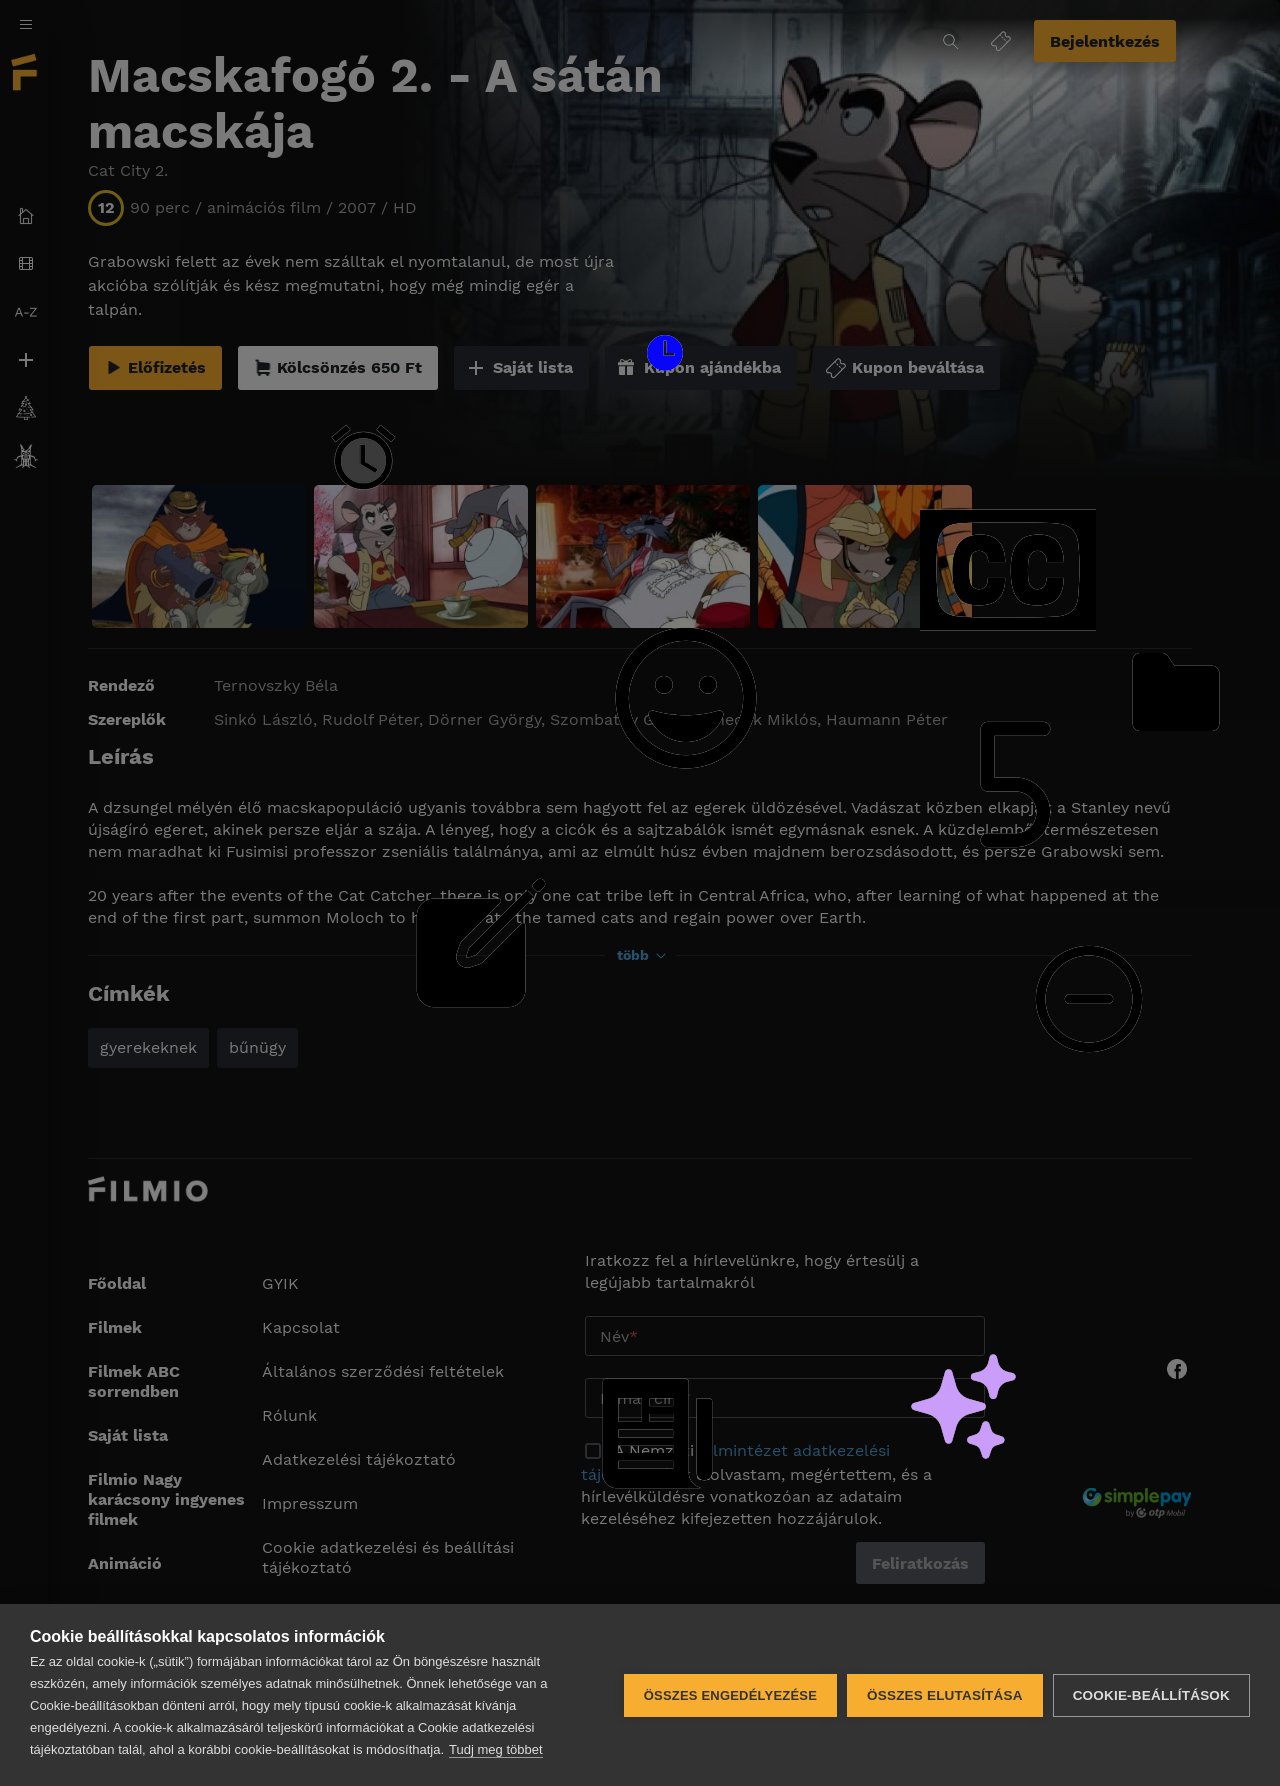 The height and width of the screenshot is (1786, 1280). What do you see at coordinates (363, 457) in the screenshot?
I see `set or manage alarms` at bounding box center [363, 457].